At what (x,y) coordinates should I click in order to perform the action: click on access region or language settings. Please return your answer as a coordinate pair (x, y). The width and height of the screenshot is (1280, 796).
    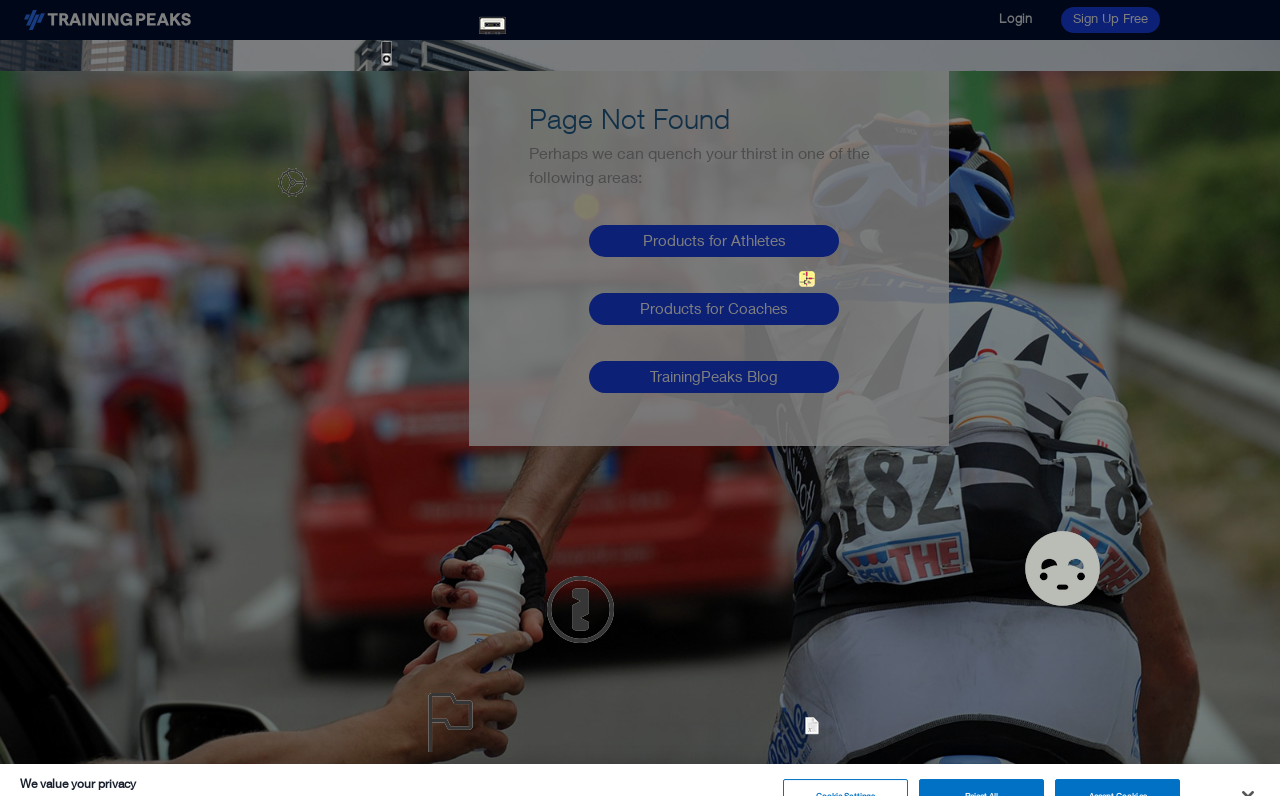
    Looking at the image, I should click on (450, 722).